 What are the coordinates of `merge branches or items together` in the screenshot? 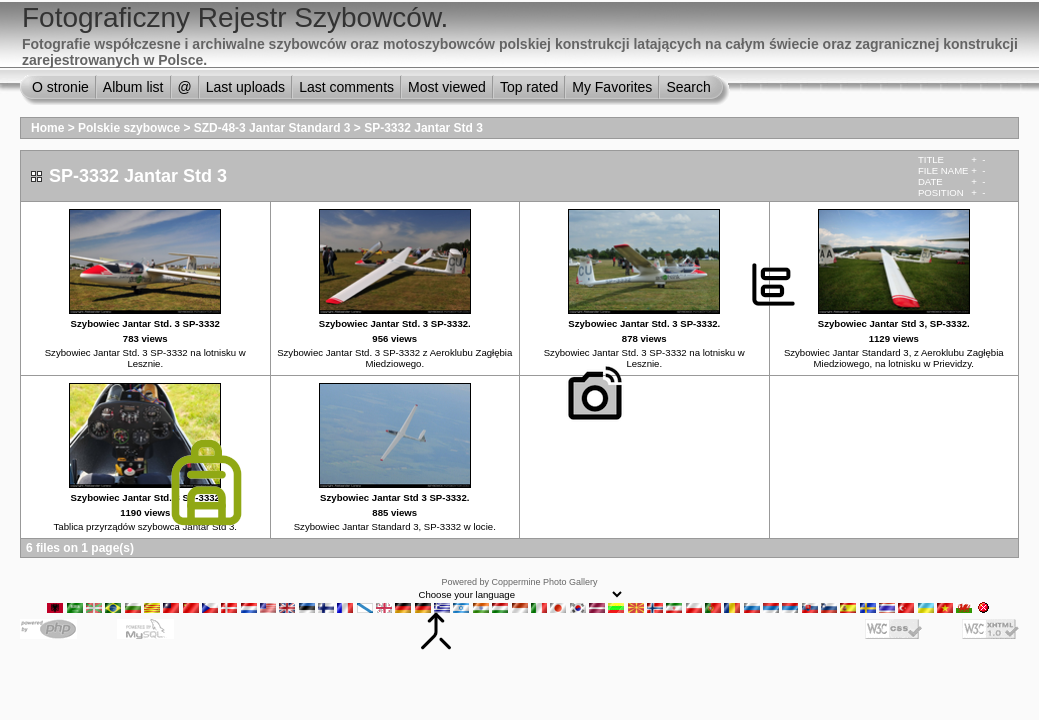 It's located at (436, 631).